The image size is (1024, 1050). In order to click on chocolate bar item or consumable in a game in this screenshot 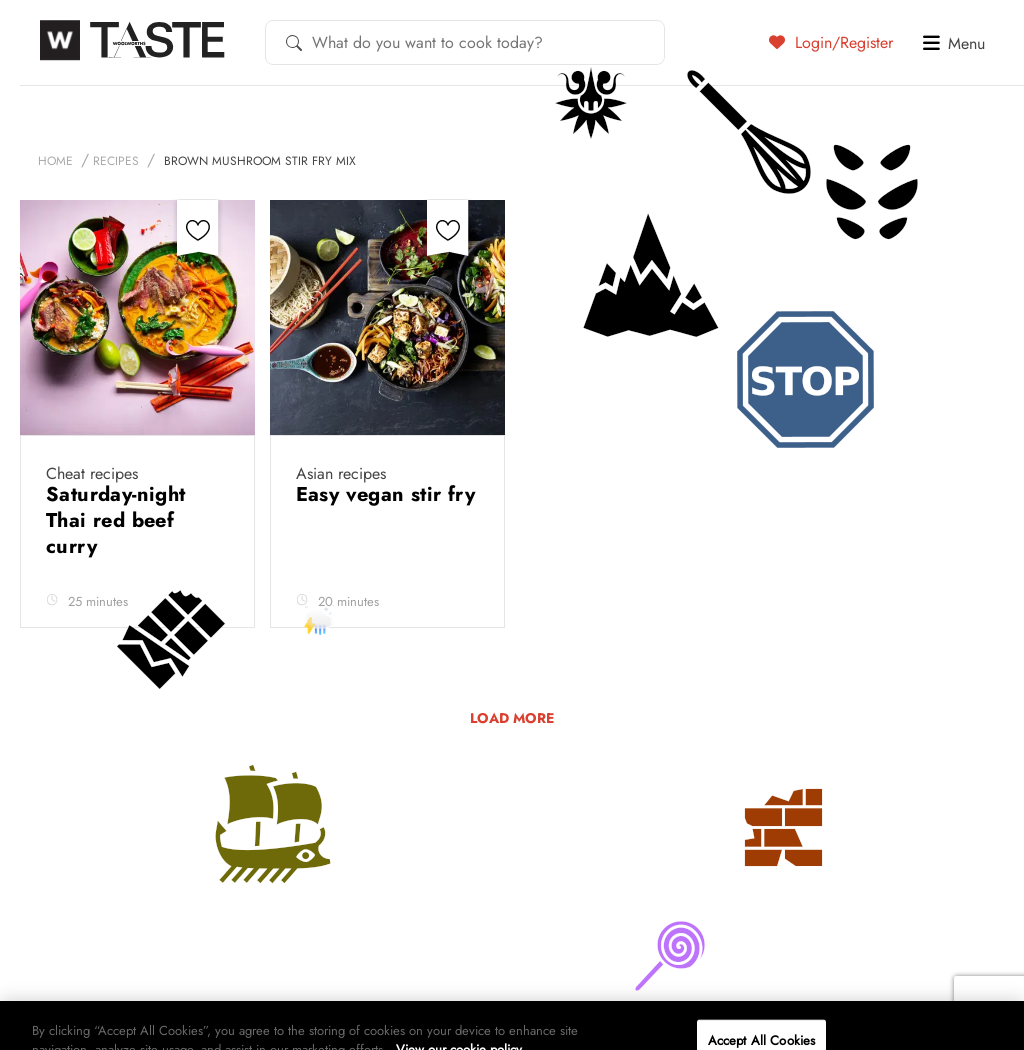, I will do `click(171, 635)`.